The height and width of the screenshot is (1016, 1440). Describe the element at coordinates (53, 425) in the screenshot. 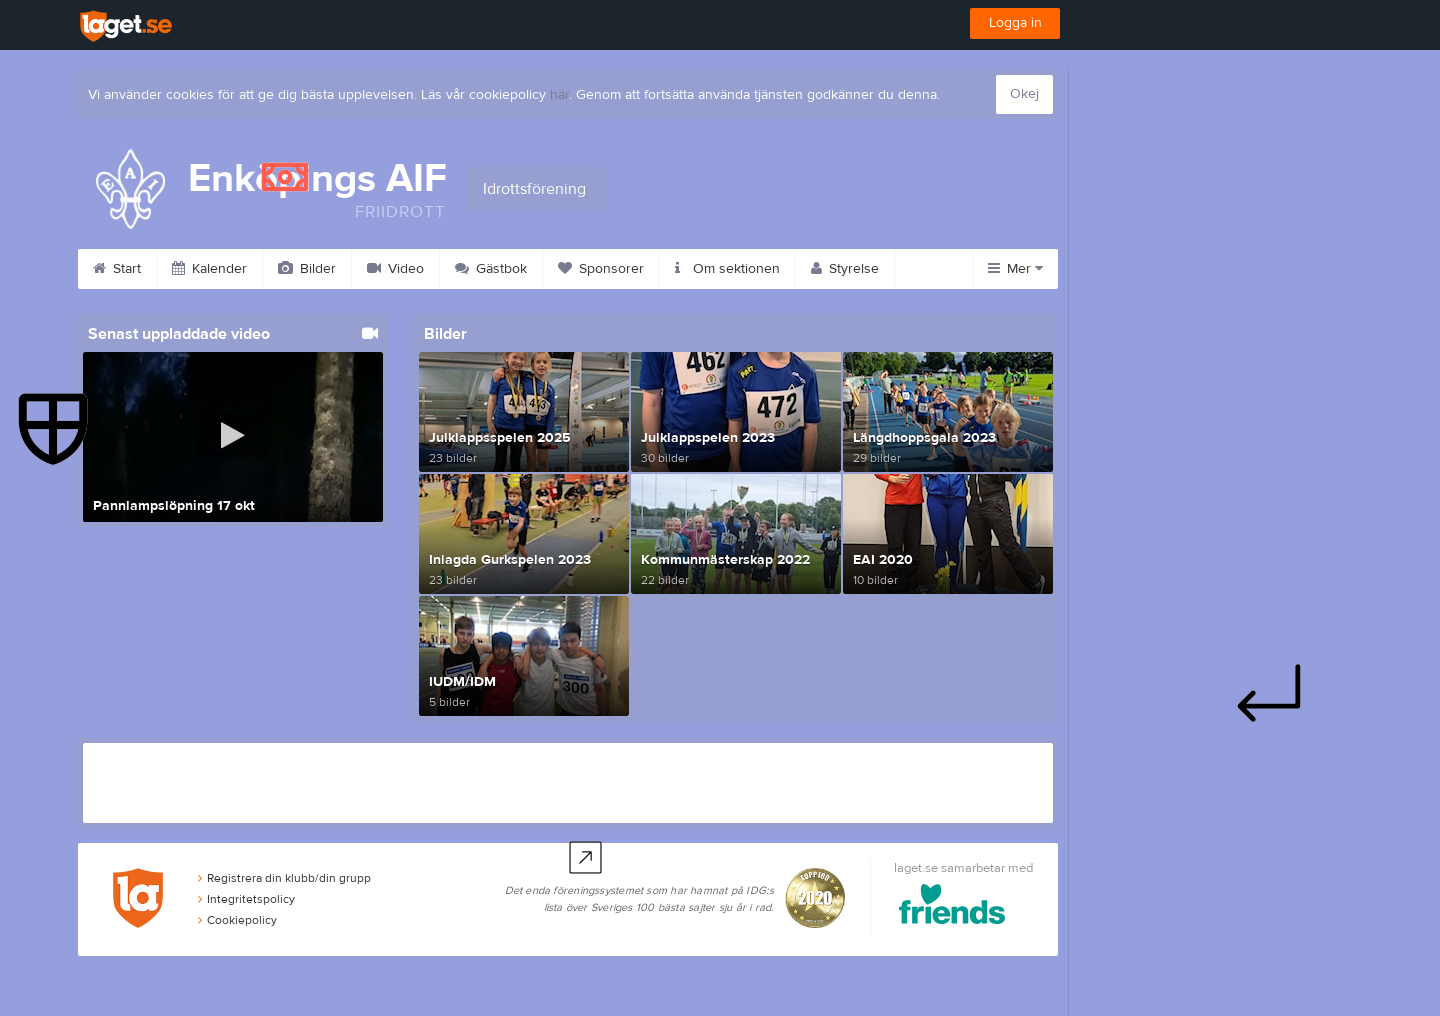

I see `indicates security or protection status` at that location.